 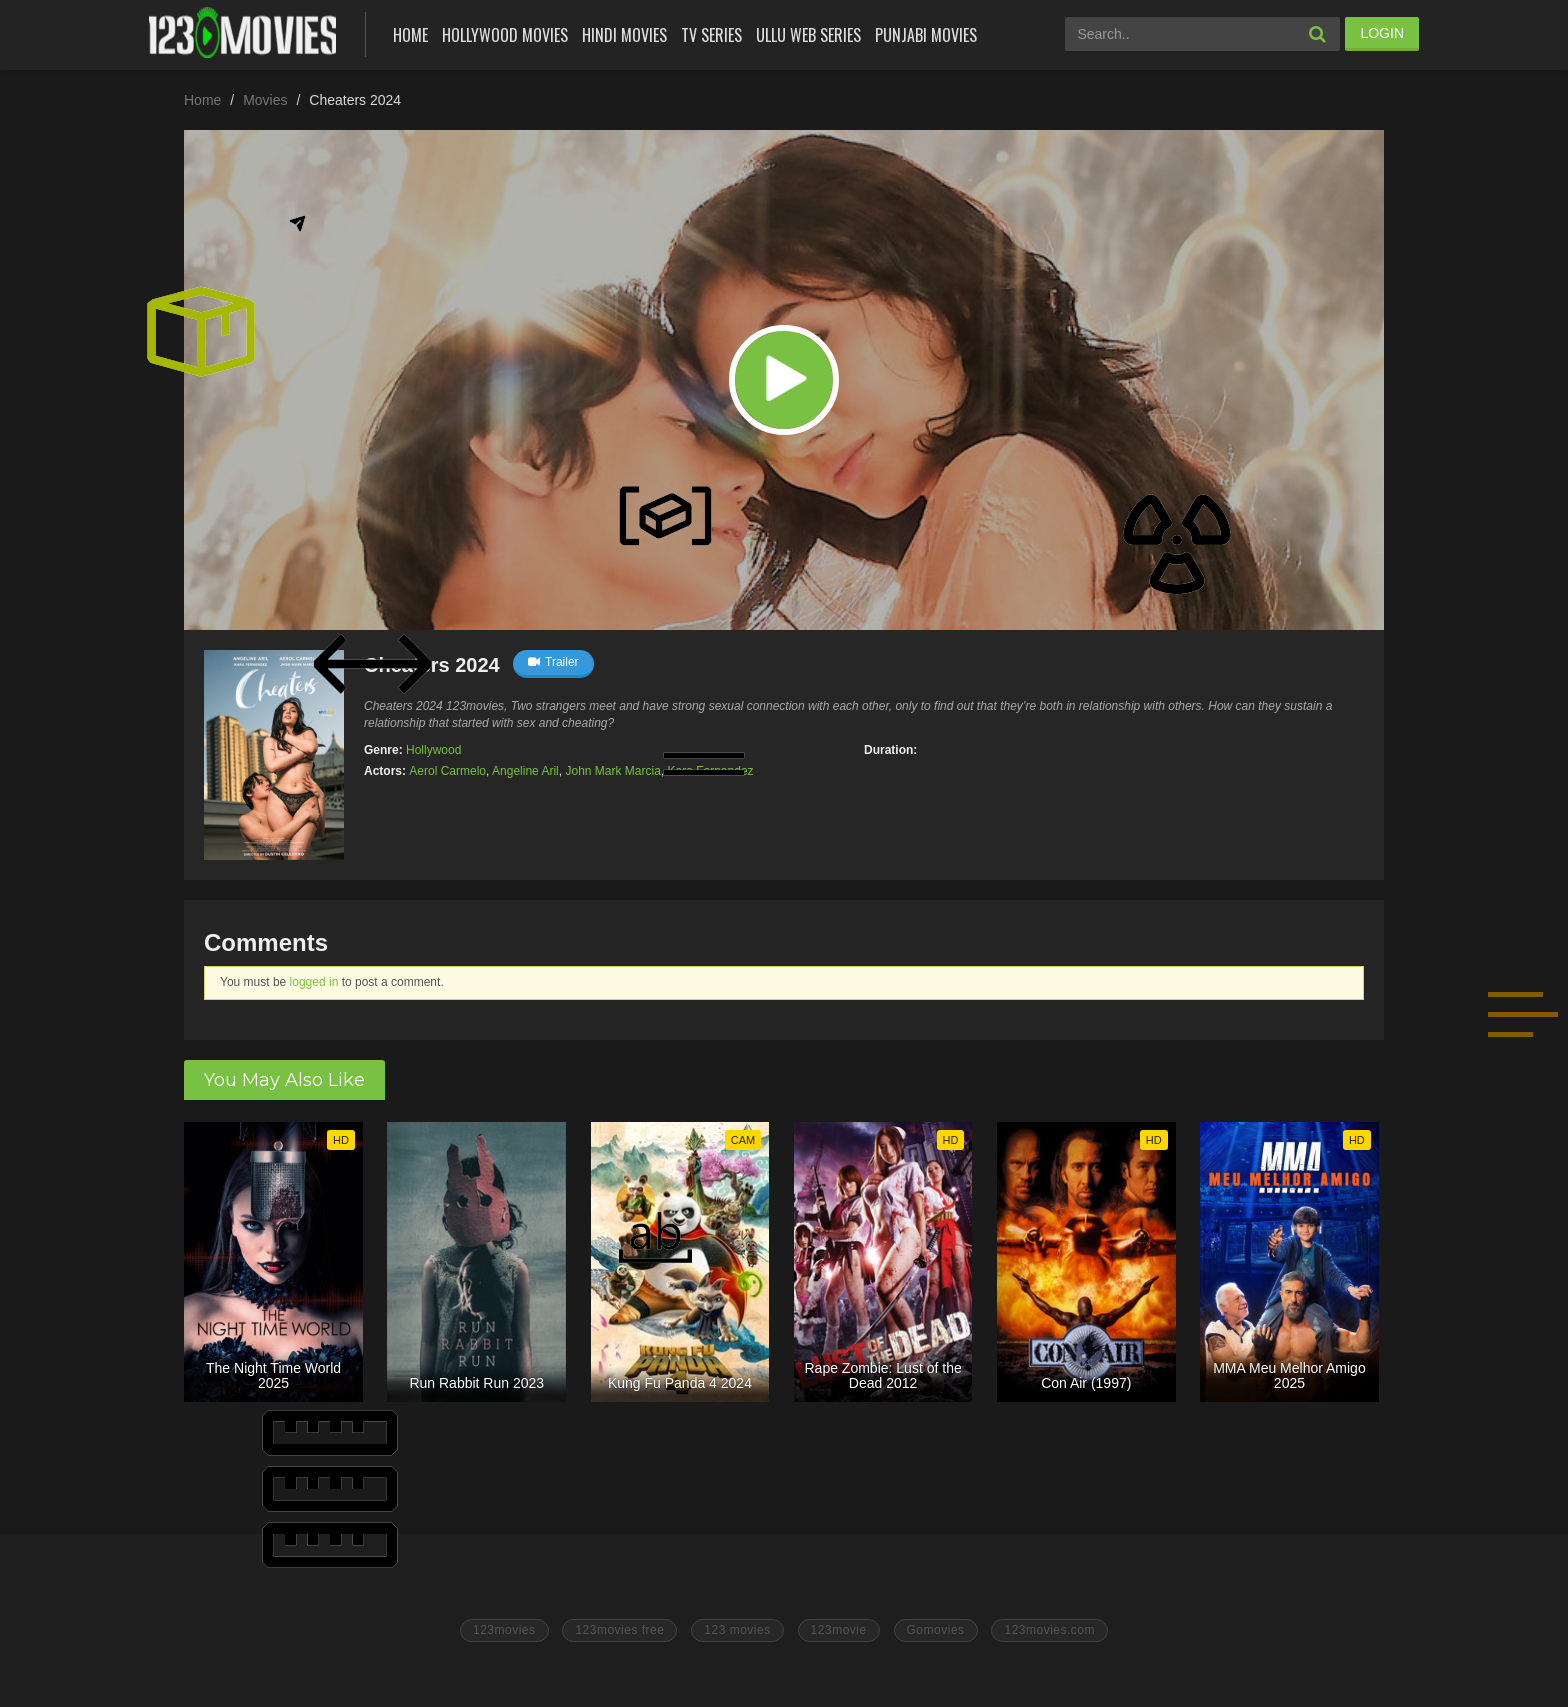 I want to click on select items from a list, so click(x=1523, y=1017).